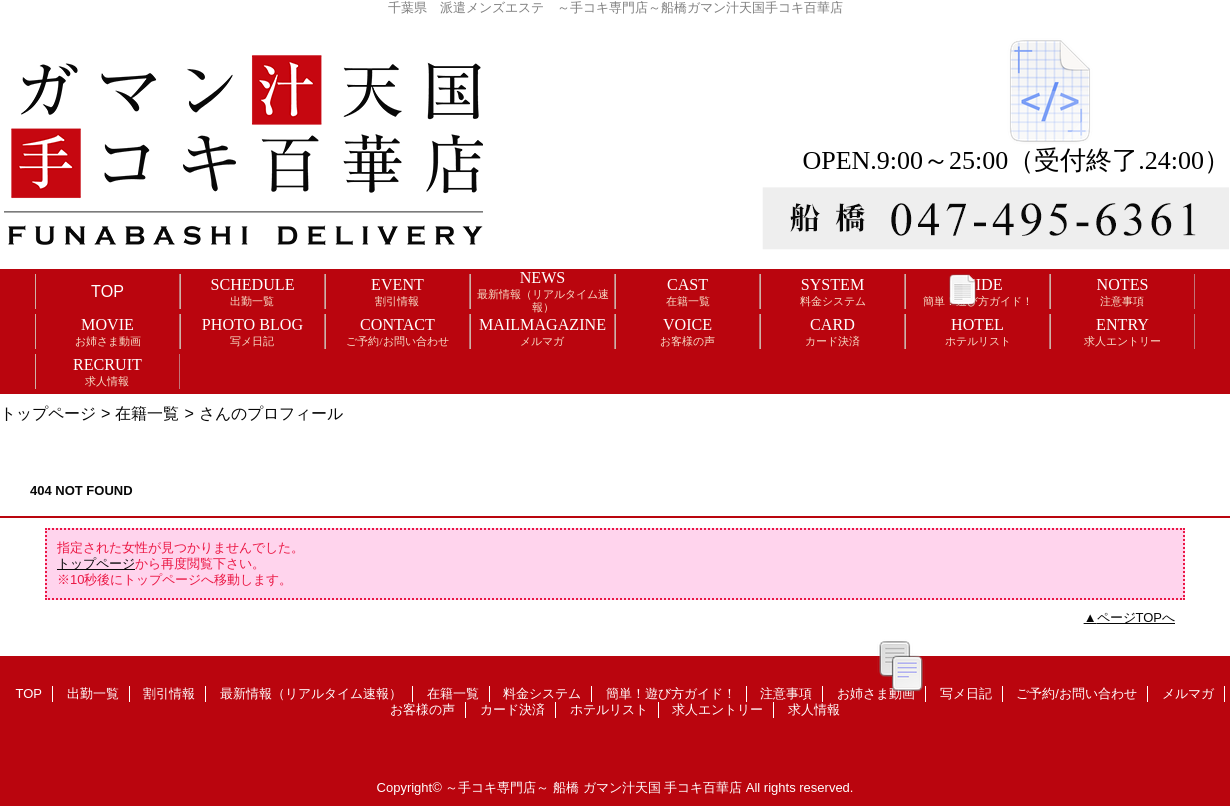  I want to click on a plain text file document, so click(962, 289).